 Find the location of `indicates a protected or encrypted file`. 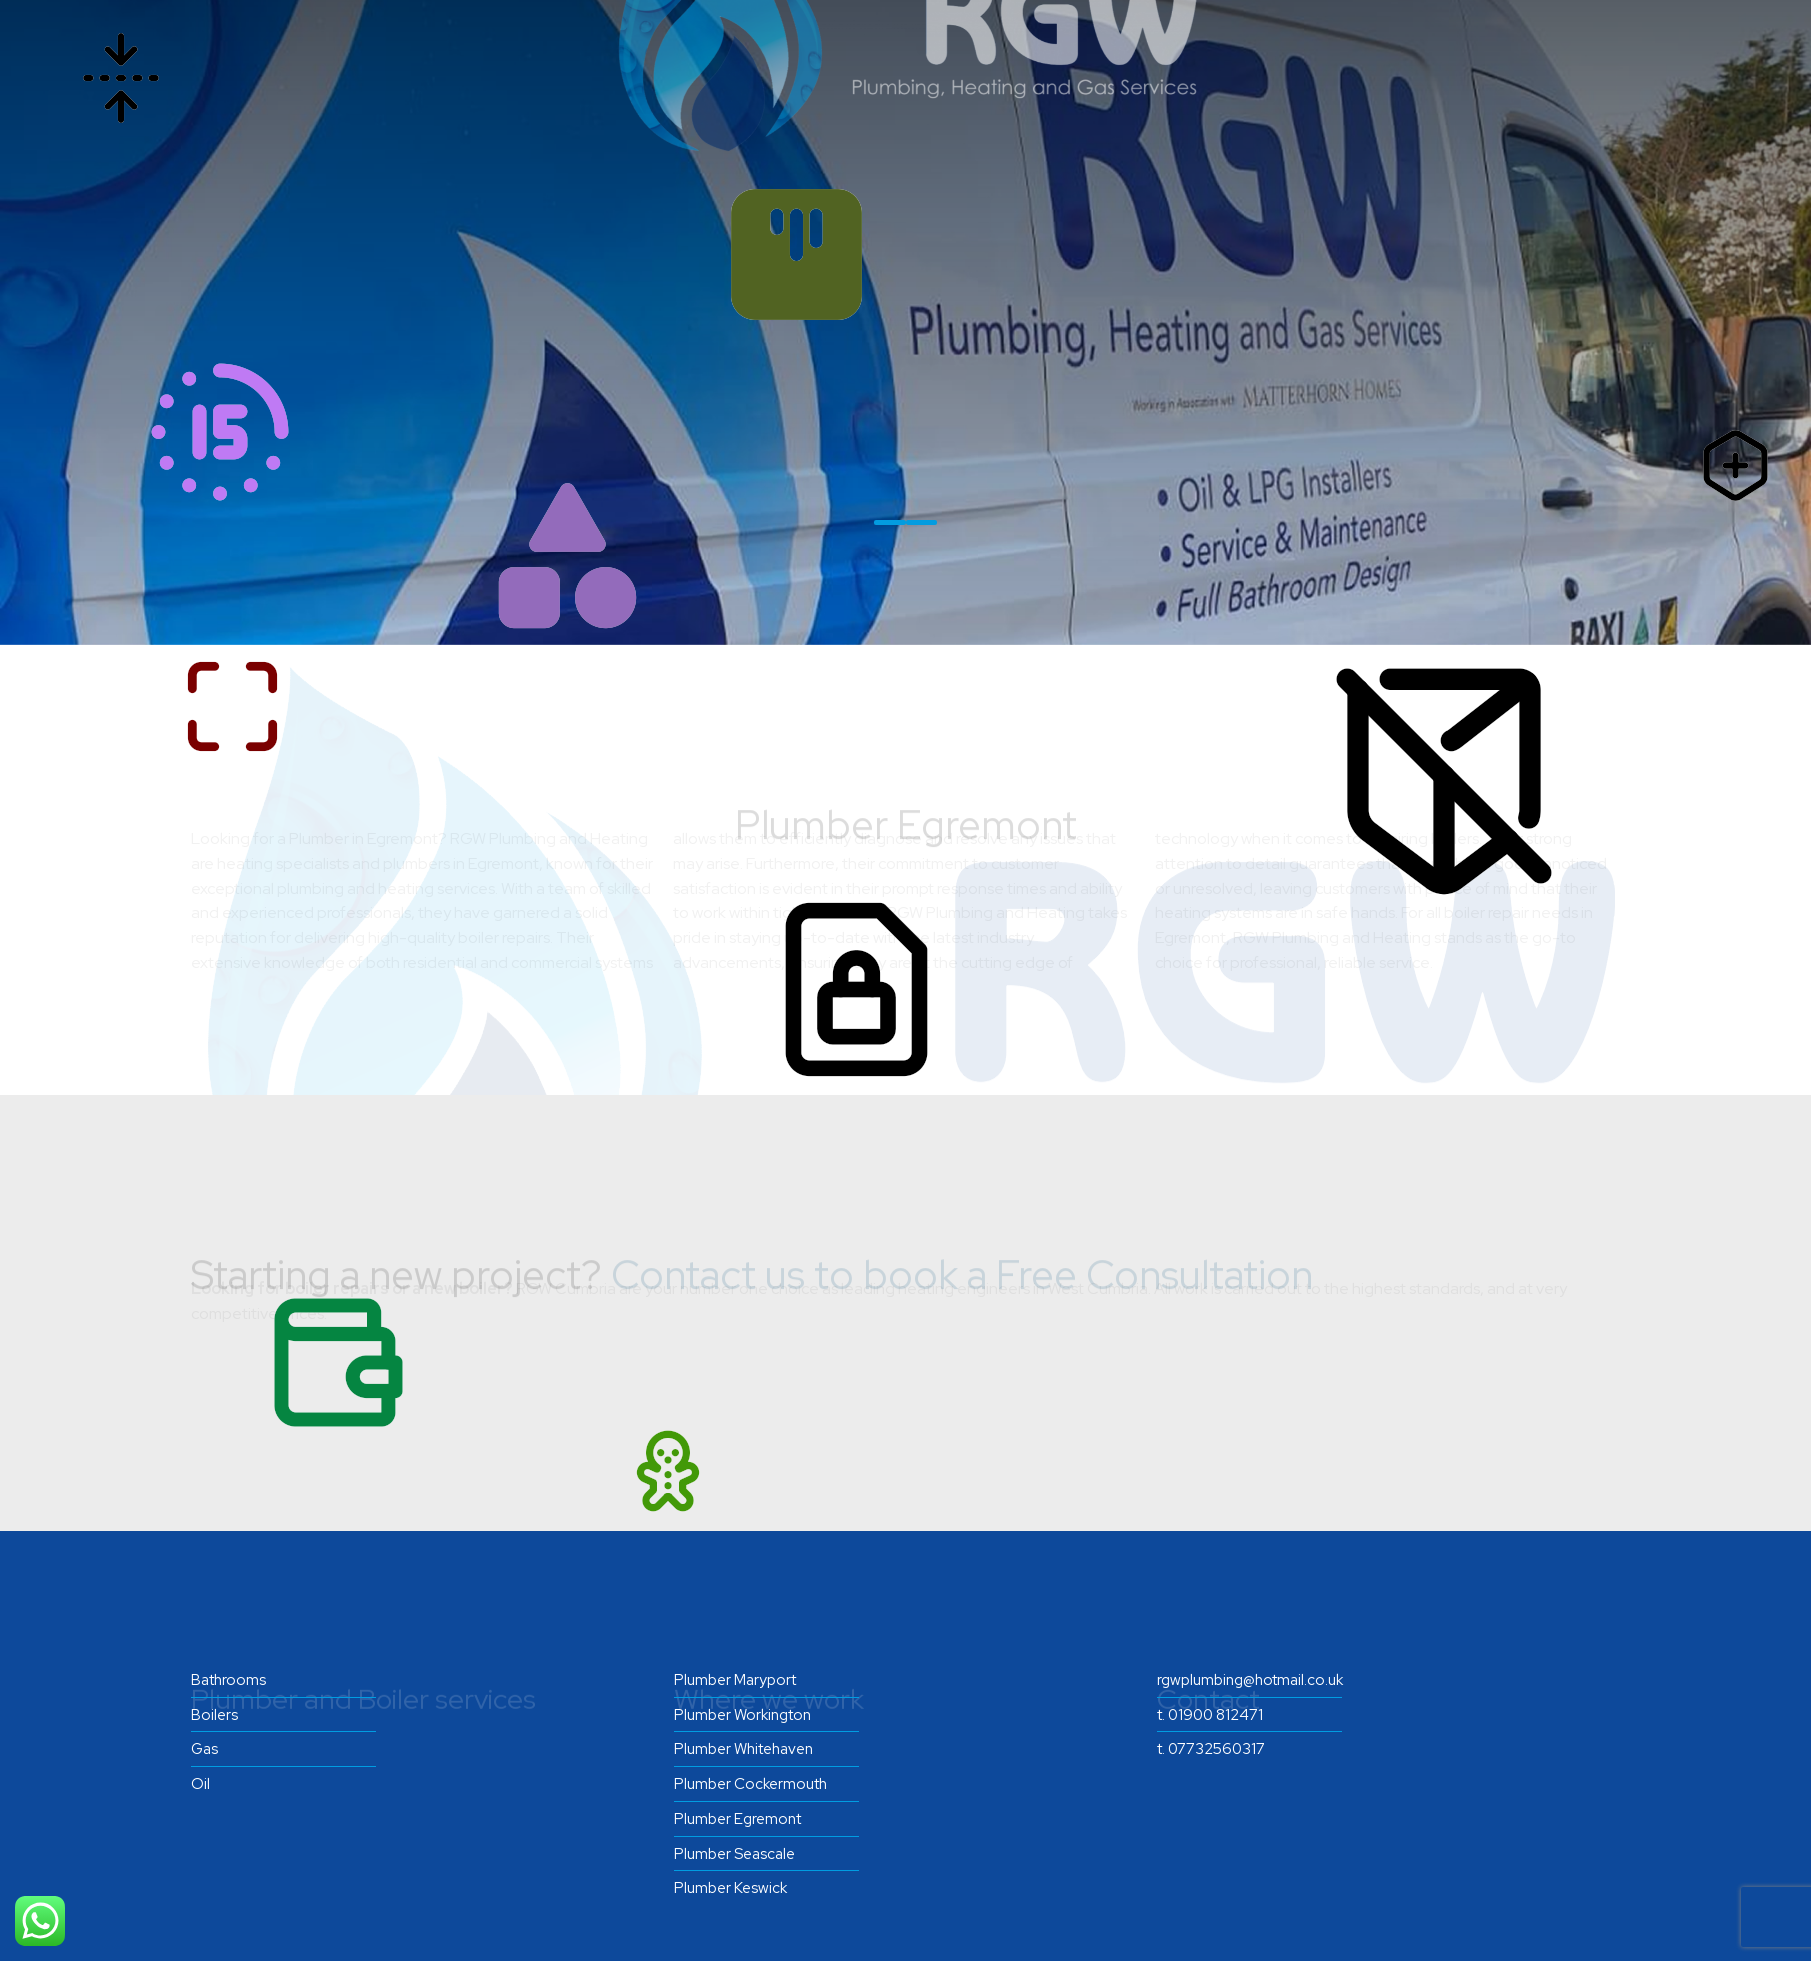

indicates a protected or encrypted file is located at coordinates (856, 989).